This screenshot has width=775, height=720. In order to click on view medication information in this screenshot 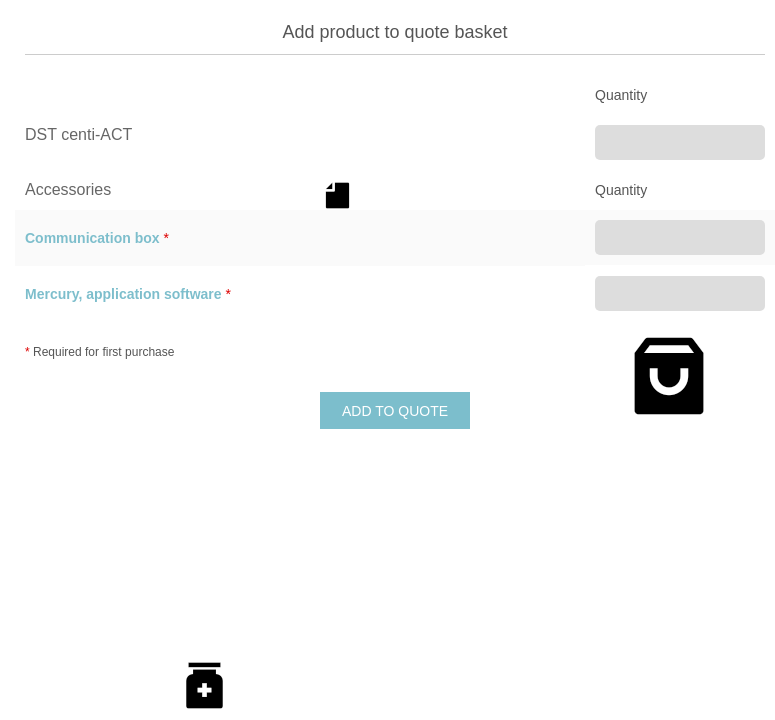, I will do `click(204, 685)`.